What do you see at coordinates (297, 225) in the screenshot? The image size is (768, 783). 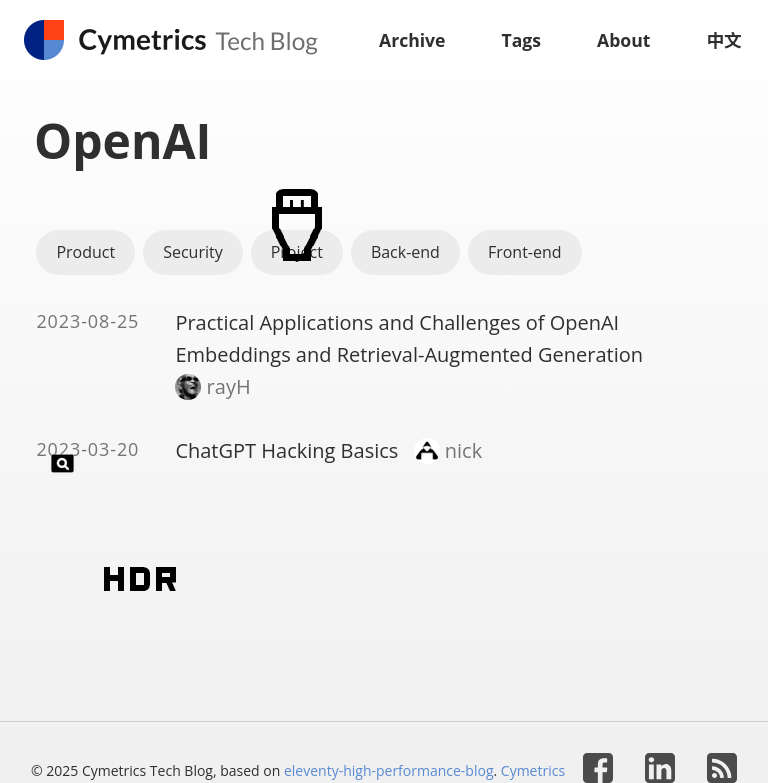 I see `configure HDMI input settings` at bounding box center [297, 225].